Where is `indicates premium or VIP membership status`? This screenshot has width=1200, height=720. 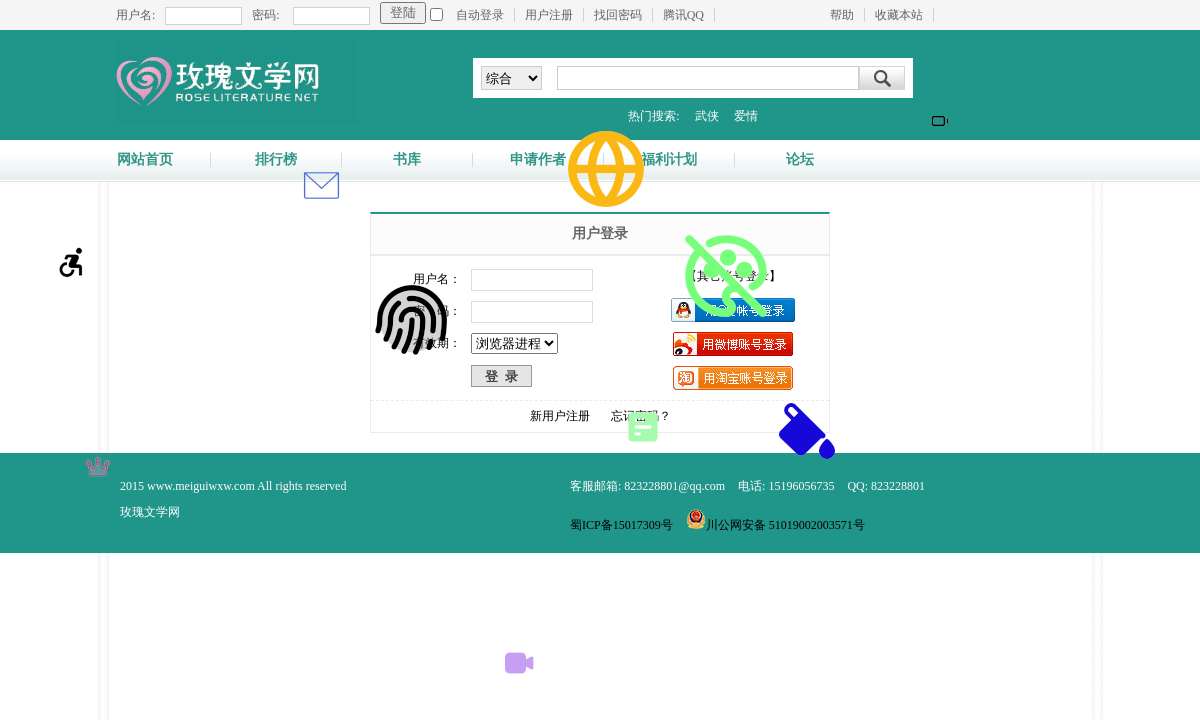
indicates premium or VIP membership status is located at coordinates (98, 468).